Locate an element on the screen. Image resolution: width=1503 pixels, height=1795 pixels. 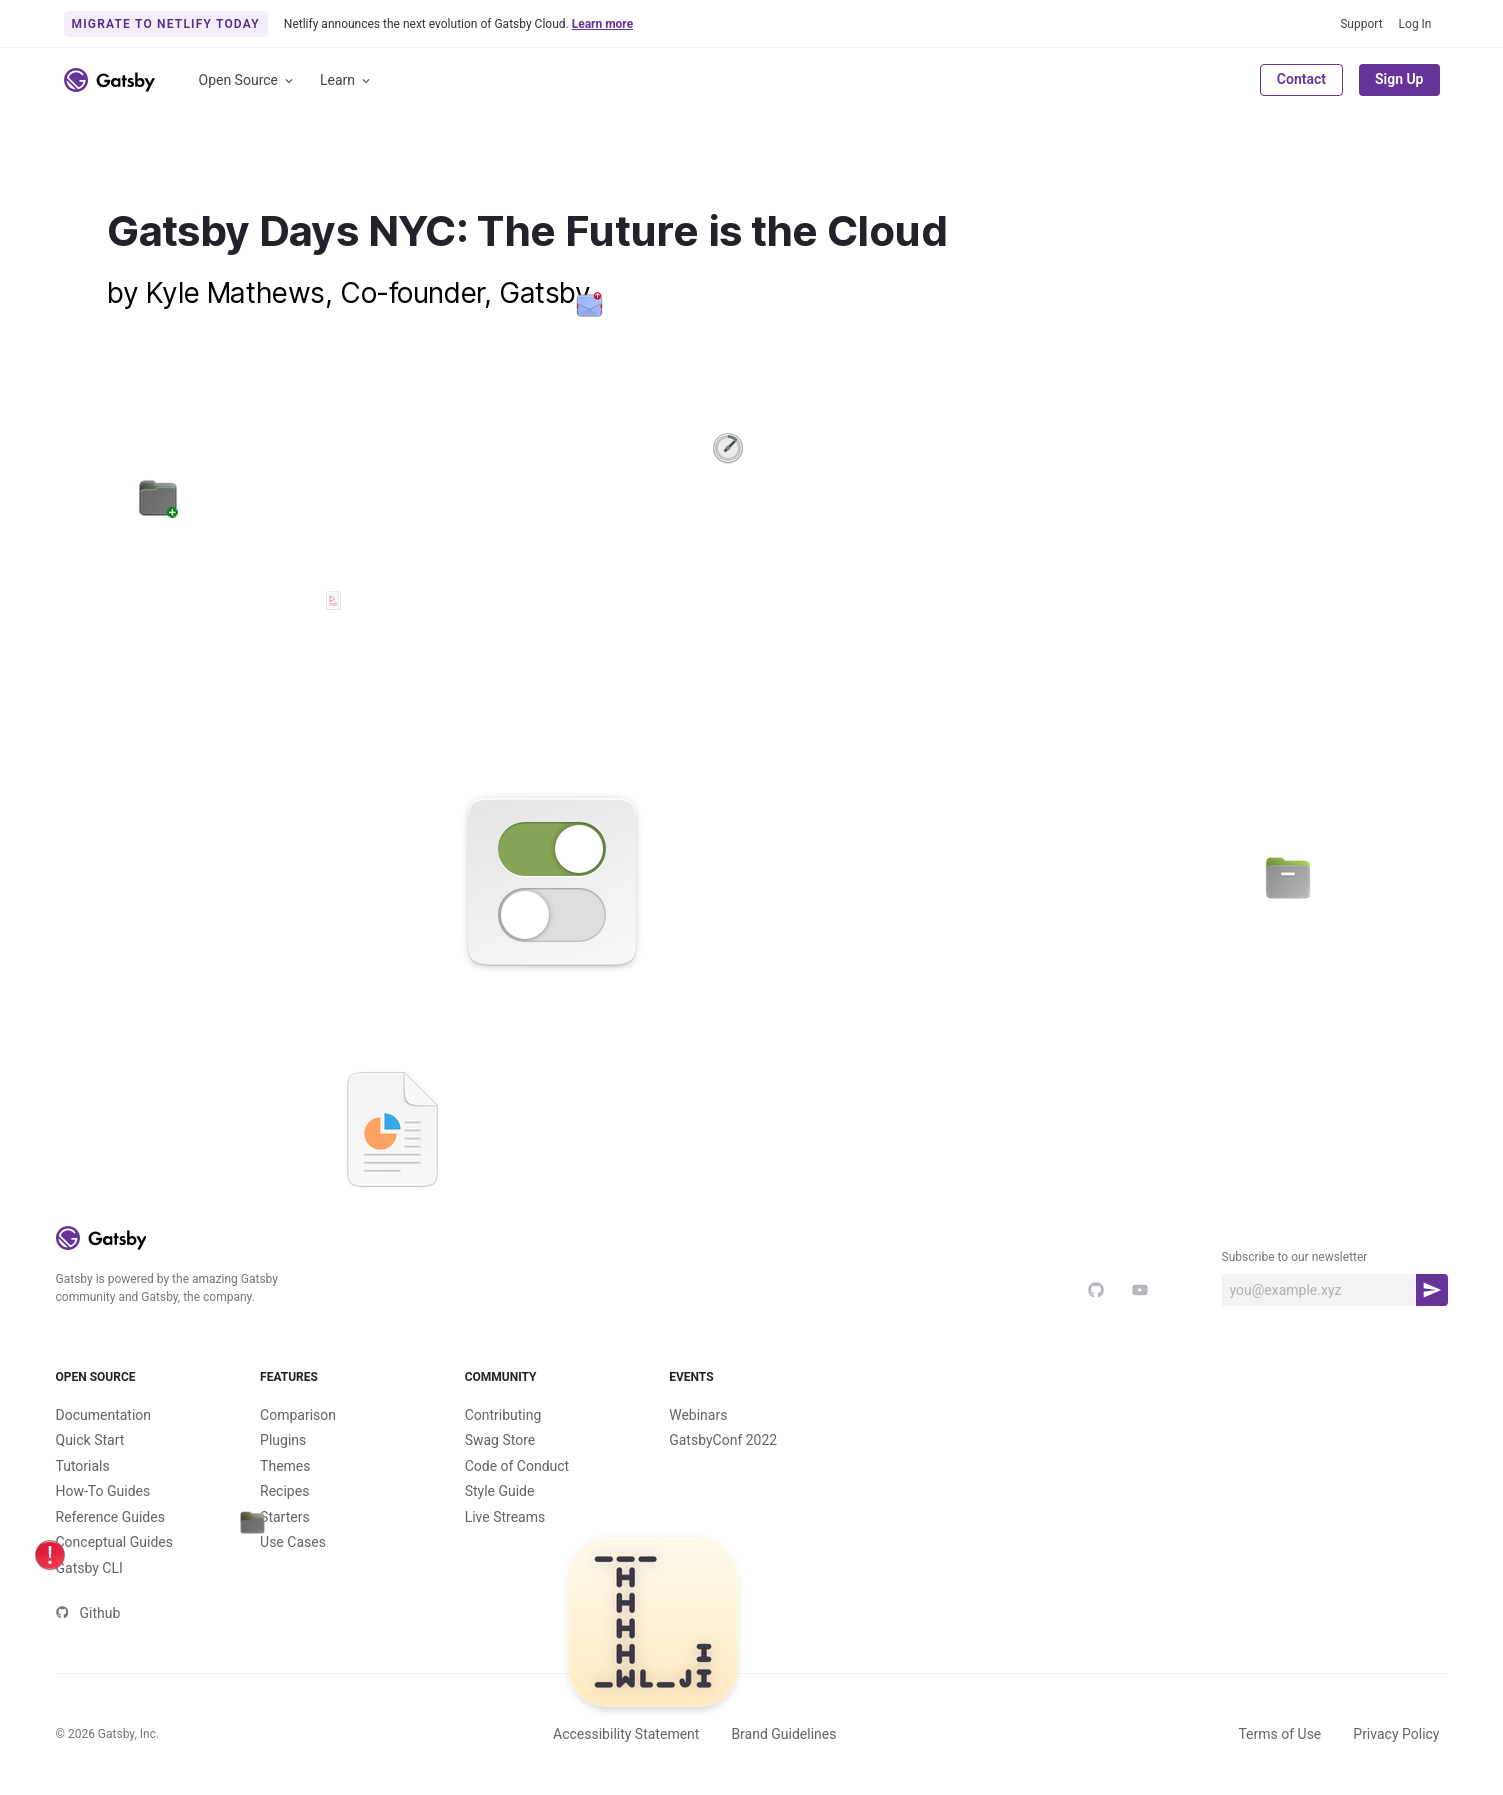
open gnome tweaks settings is located at coordinates (552, 882).